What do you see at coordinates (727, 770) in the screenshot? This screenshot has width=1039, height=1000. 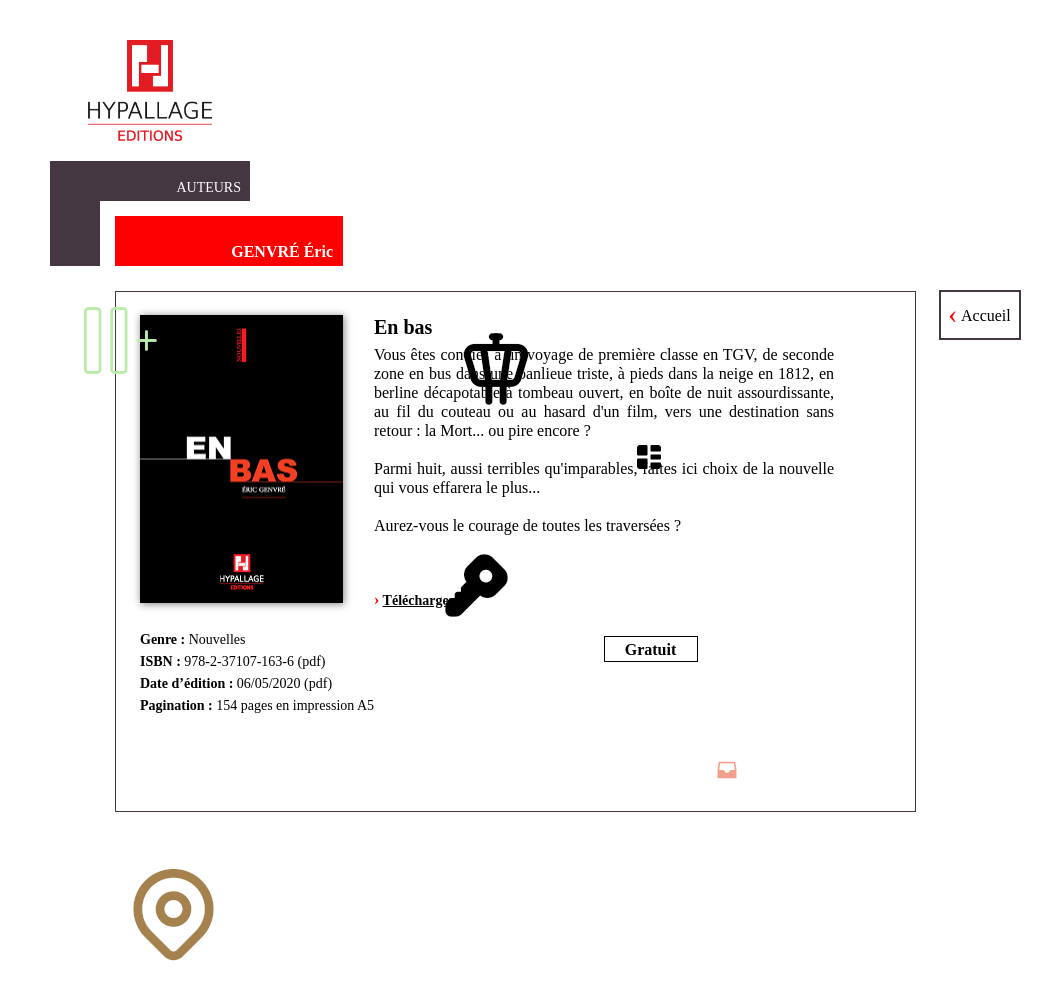 I see `access your inbox or file tray` at bounding box center [727, 770].